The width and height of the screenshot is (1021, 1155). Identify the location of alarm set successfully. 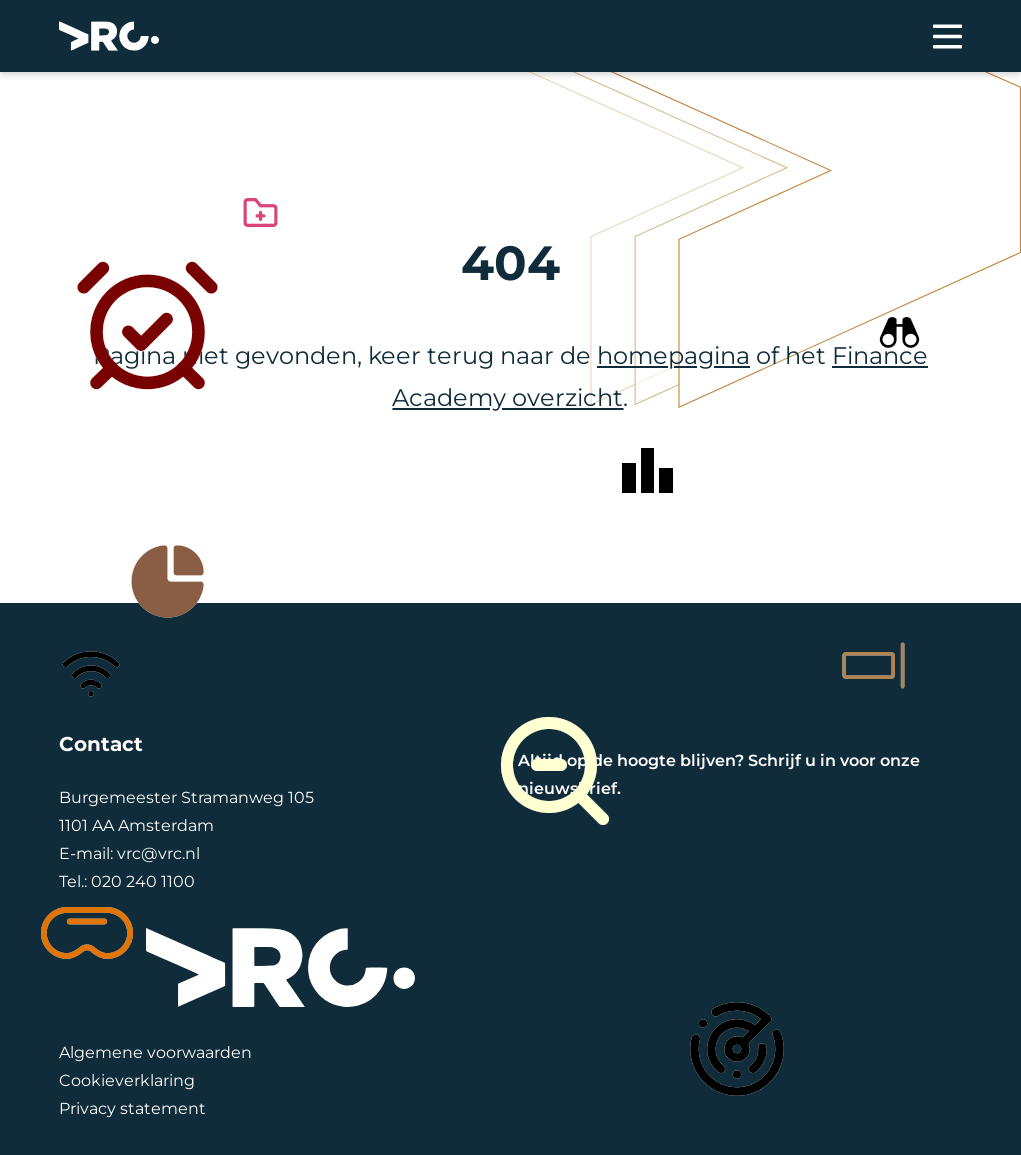
(147, 325).